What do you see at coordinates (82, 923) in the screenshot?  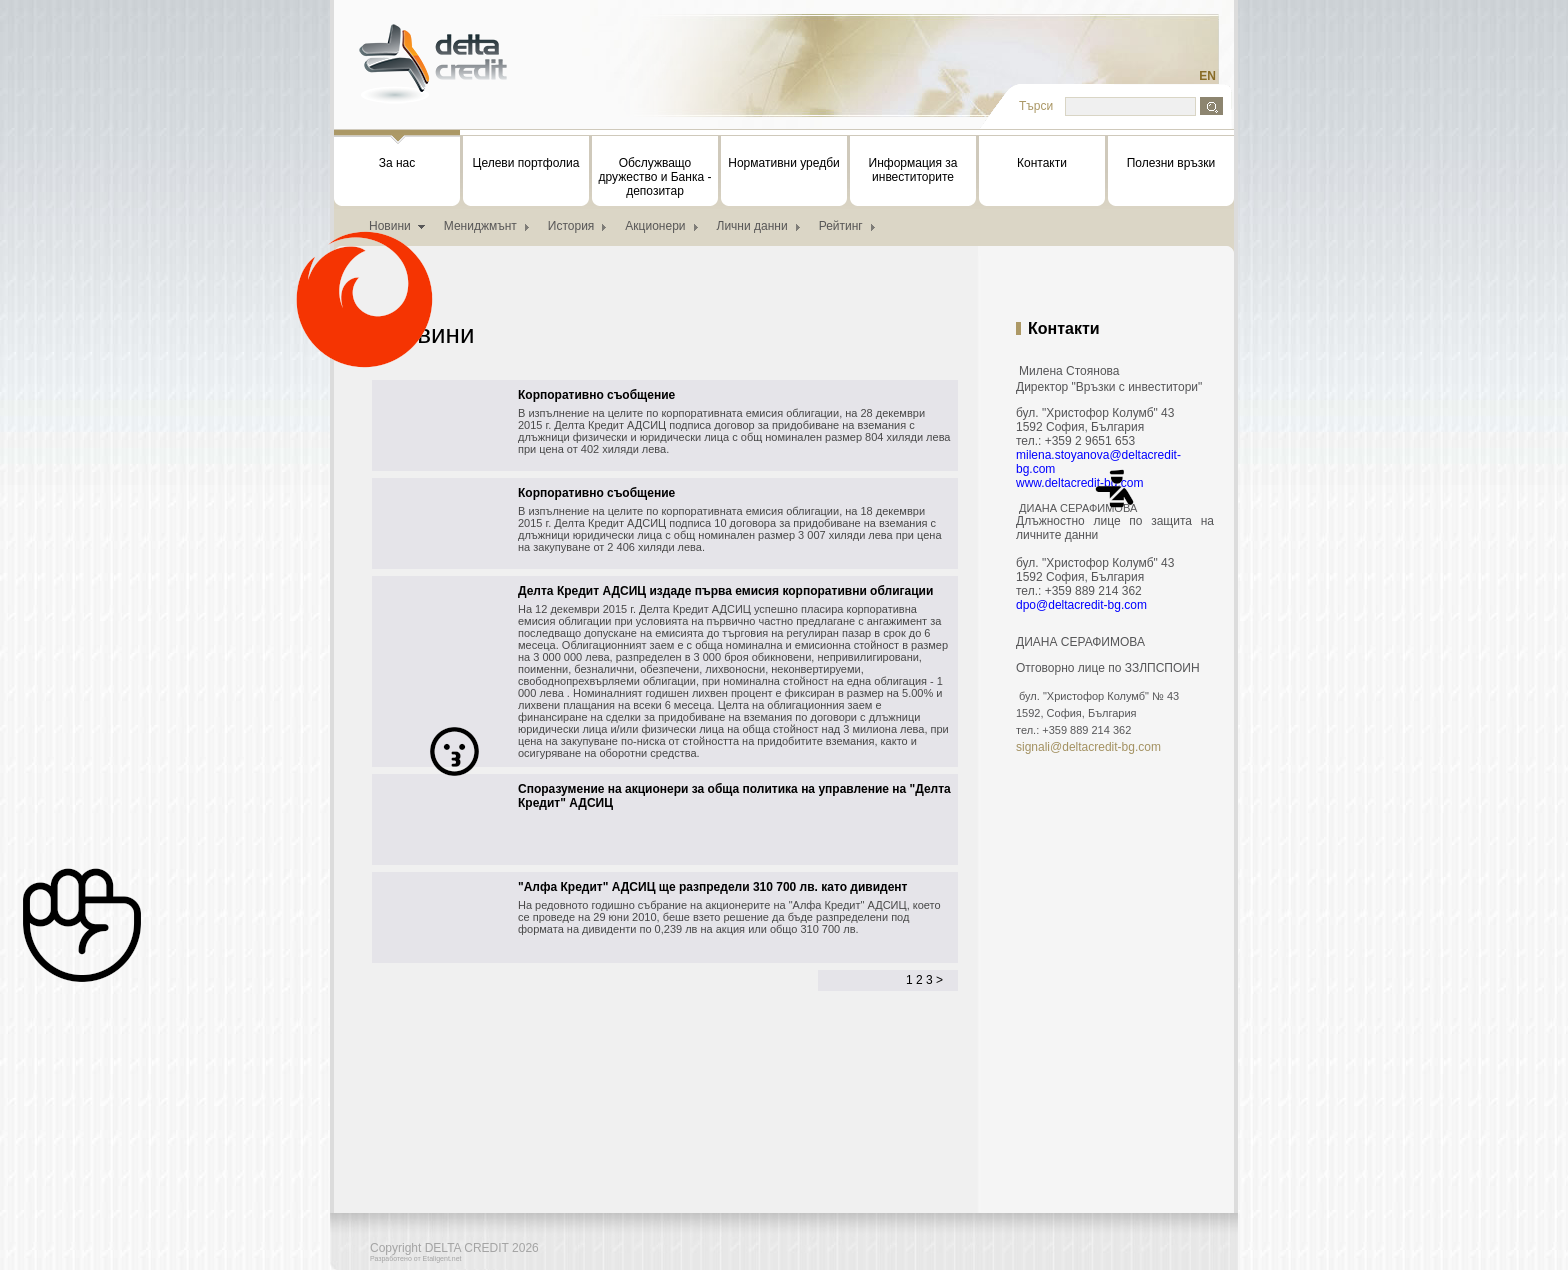 I see `indicates solidarity or support` at bounding box center [82, 923].